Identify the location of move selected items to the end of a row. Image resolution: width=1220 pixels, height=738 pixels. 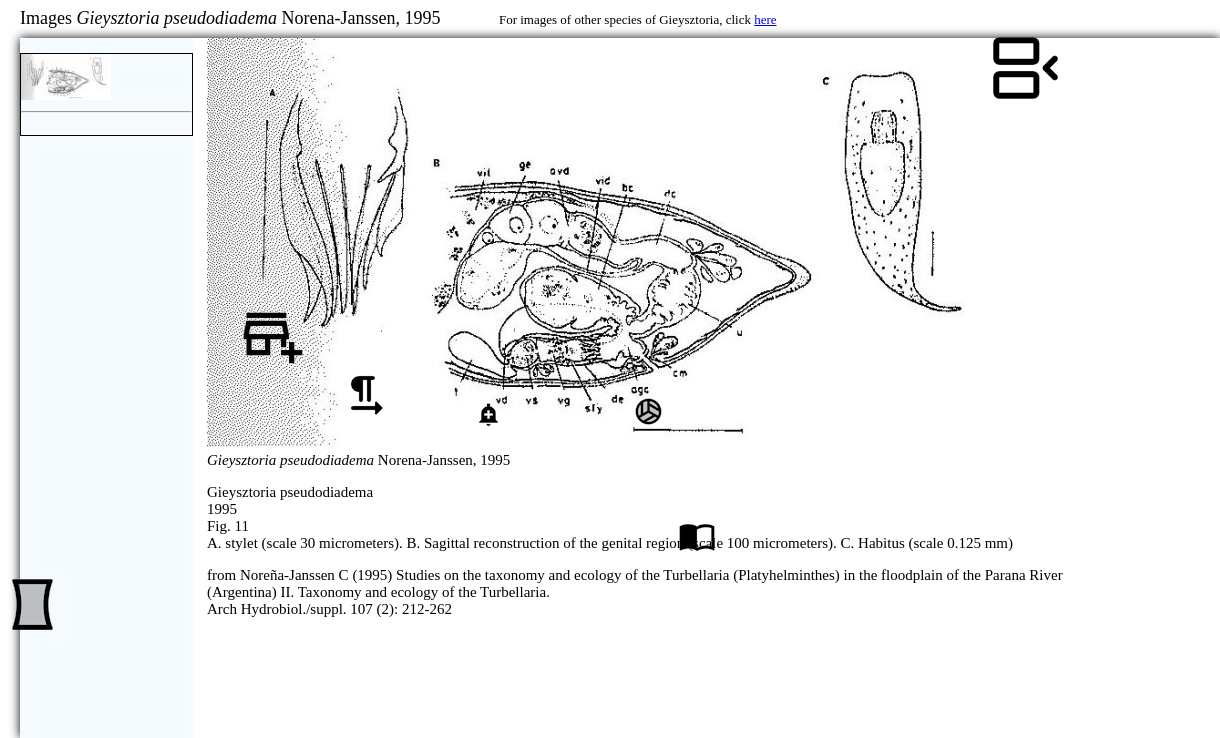
(1024, 68).